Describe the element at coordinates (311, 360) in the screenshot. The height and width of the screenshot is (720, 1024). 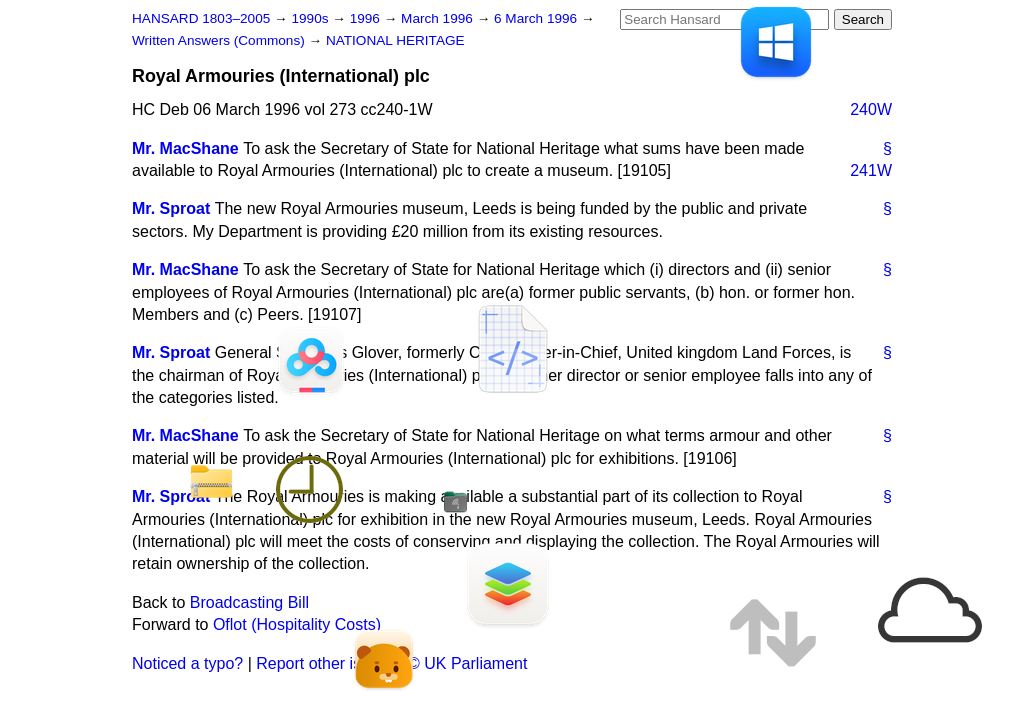
I see `open Baidu Netdisk cloud storage app` at that location.